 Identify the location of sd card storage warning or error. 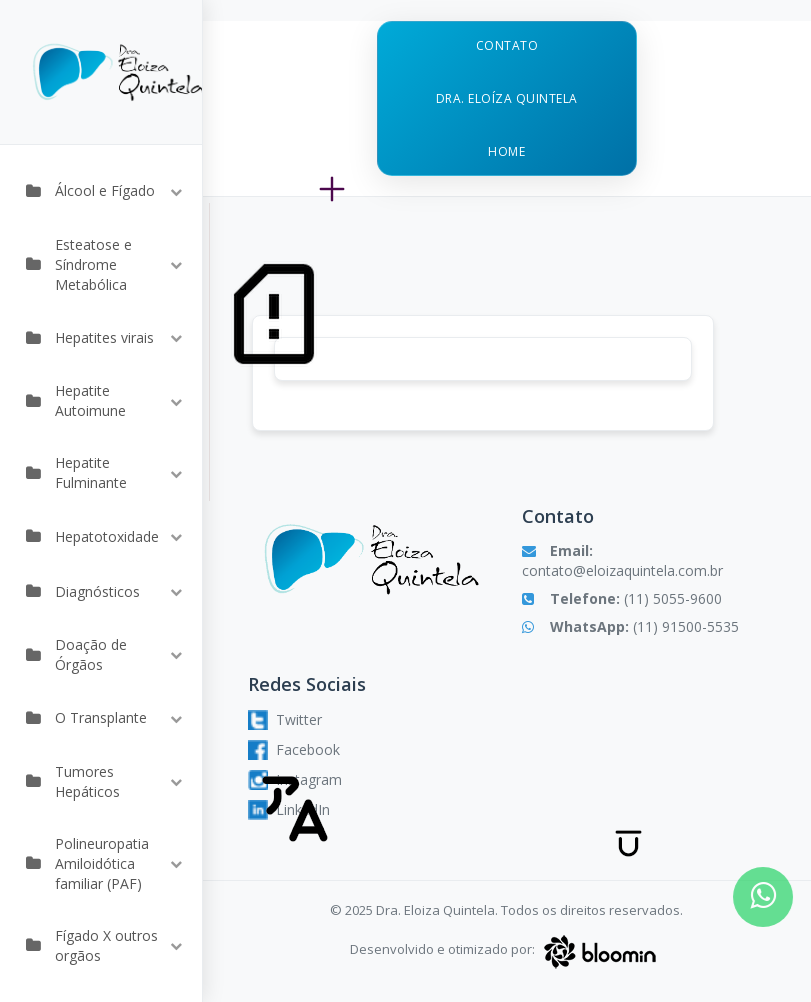
(274, 314).